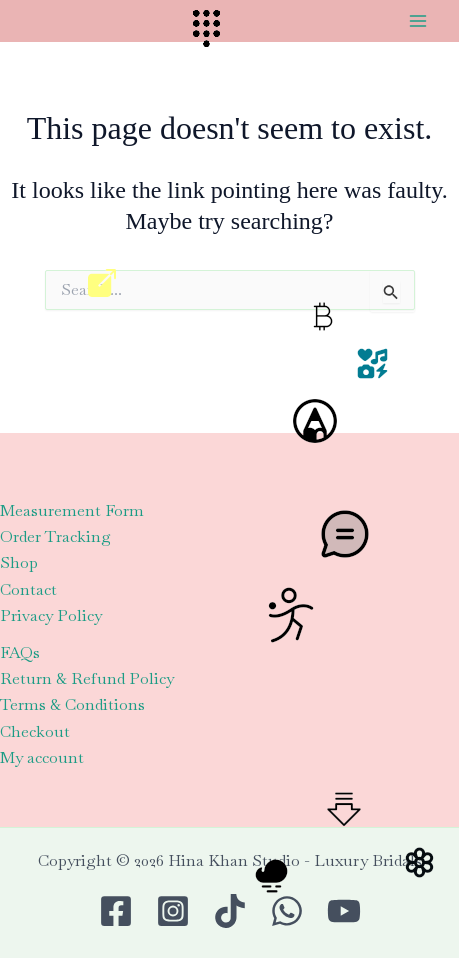 Image resolution: width=459 pixels, height=958 pixels. What do you see at coordinates (289, 614) in the screenshot?
I see `throw or discard an item` at bounding box center [289, 614].